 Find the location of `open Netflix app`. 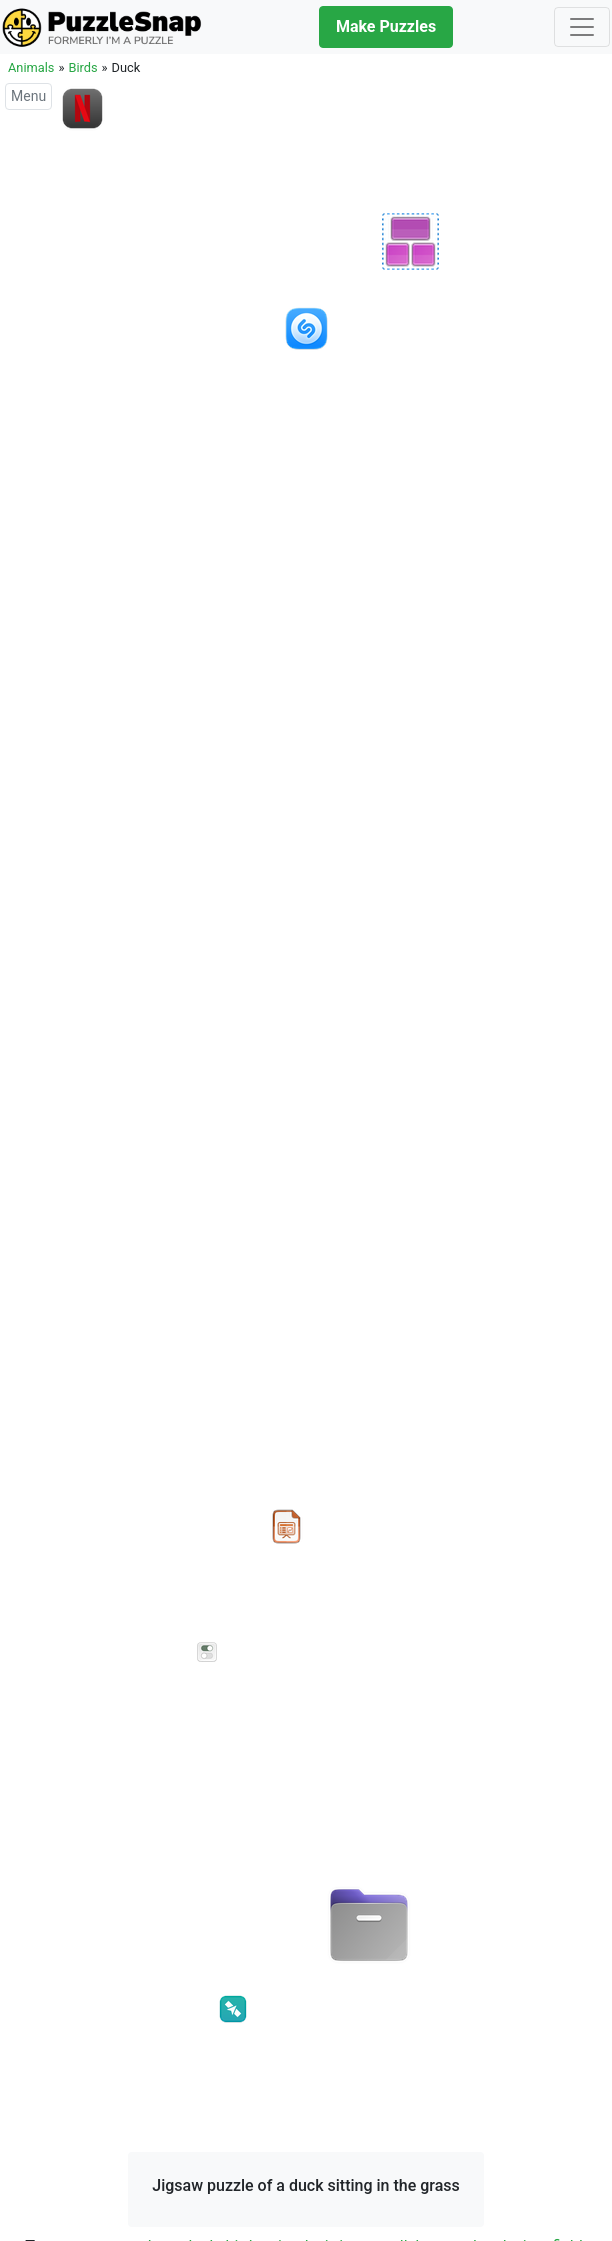

open Netflix app is located at coordinates (82, 108).